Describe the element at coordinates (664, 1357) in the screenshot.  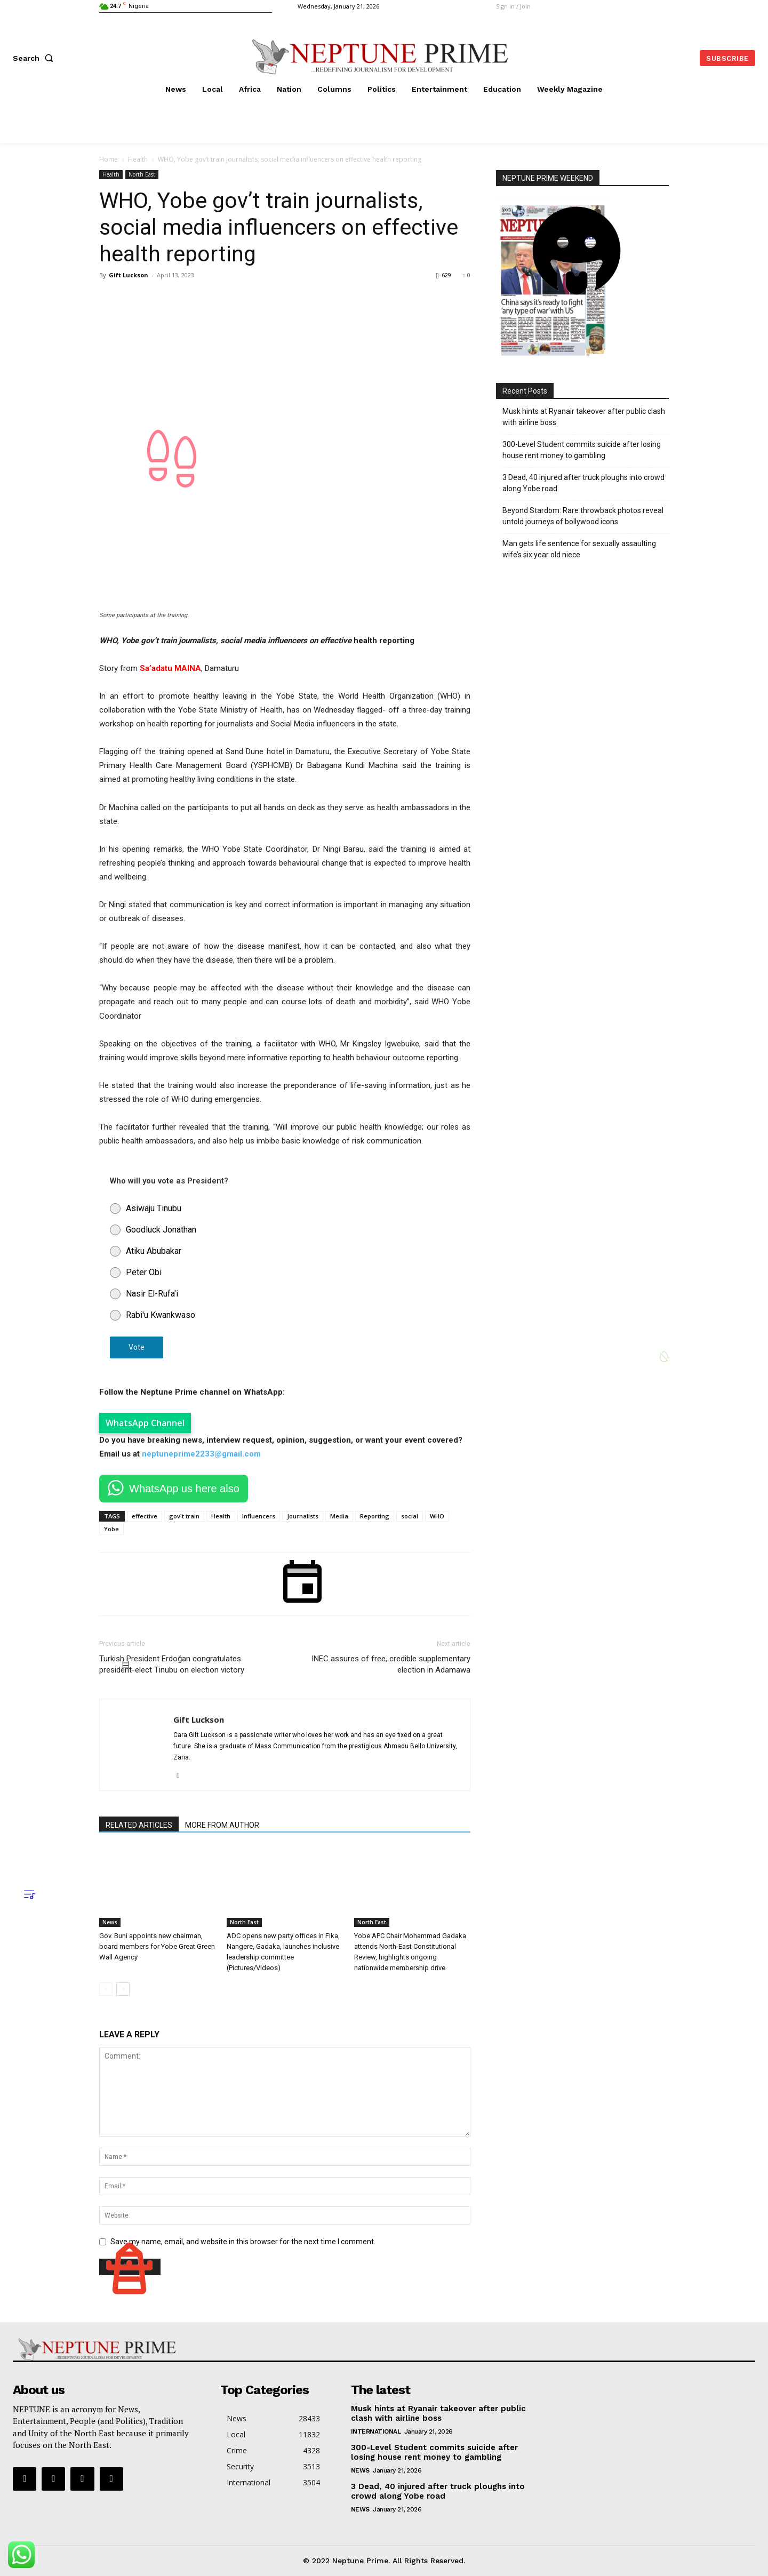
I see `disable water or liquid detection` at that location.